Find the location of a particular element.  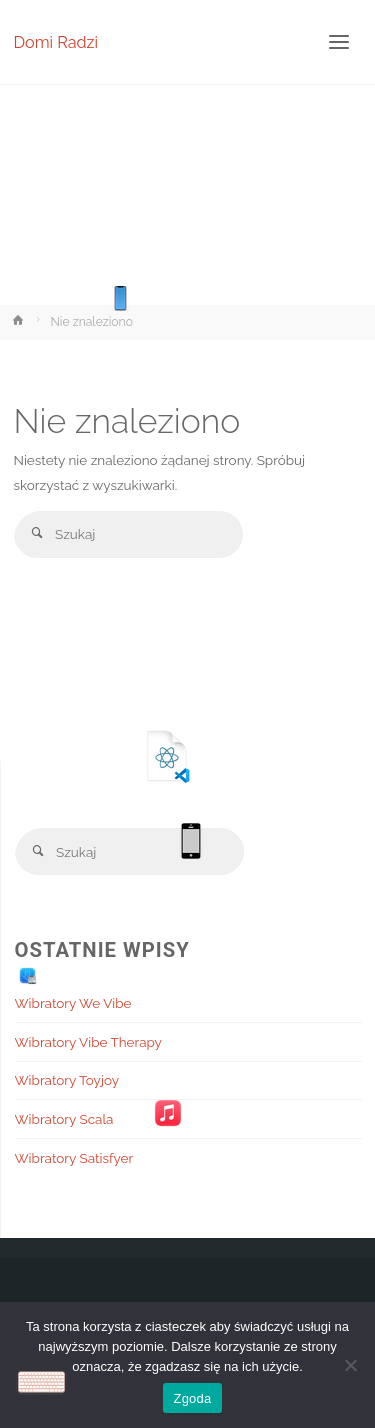

bluetooth keyboard connected is located at coordinates (41, 1382).